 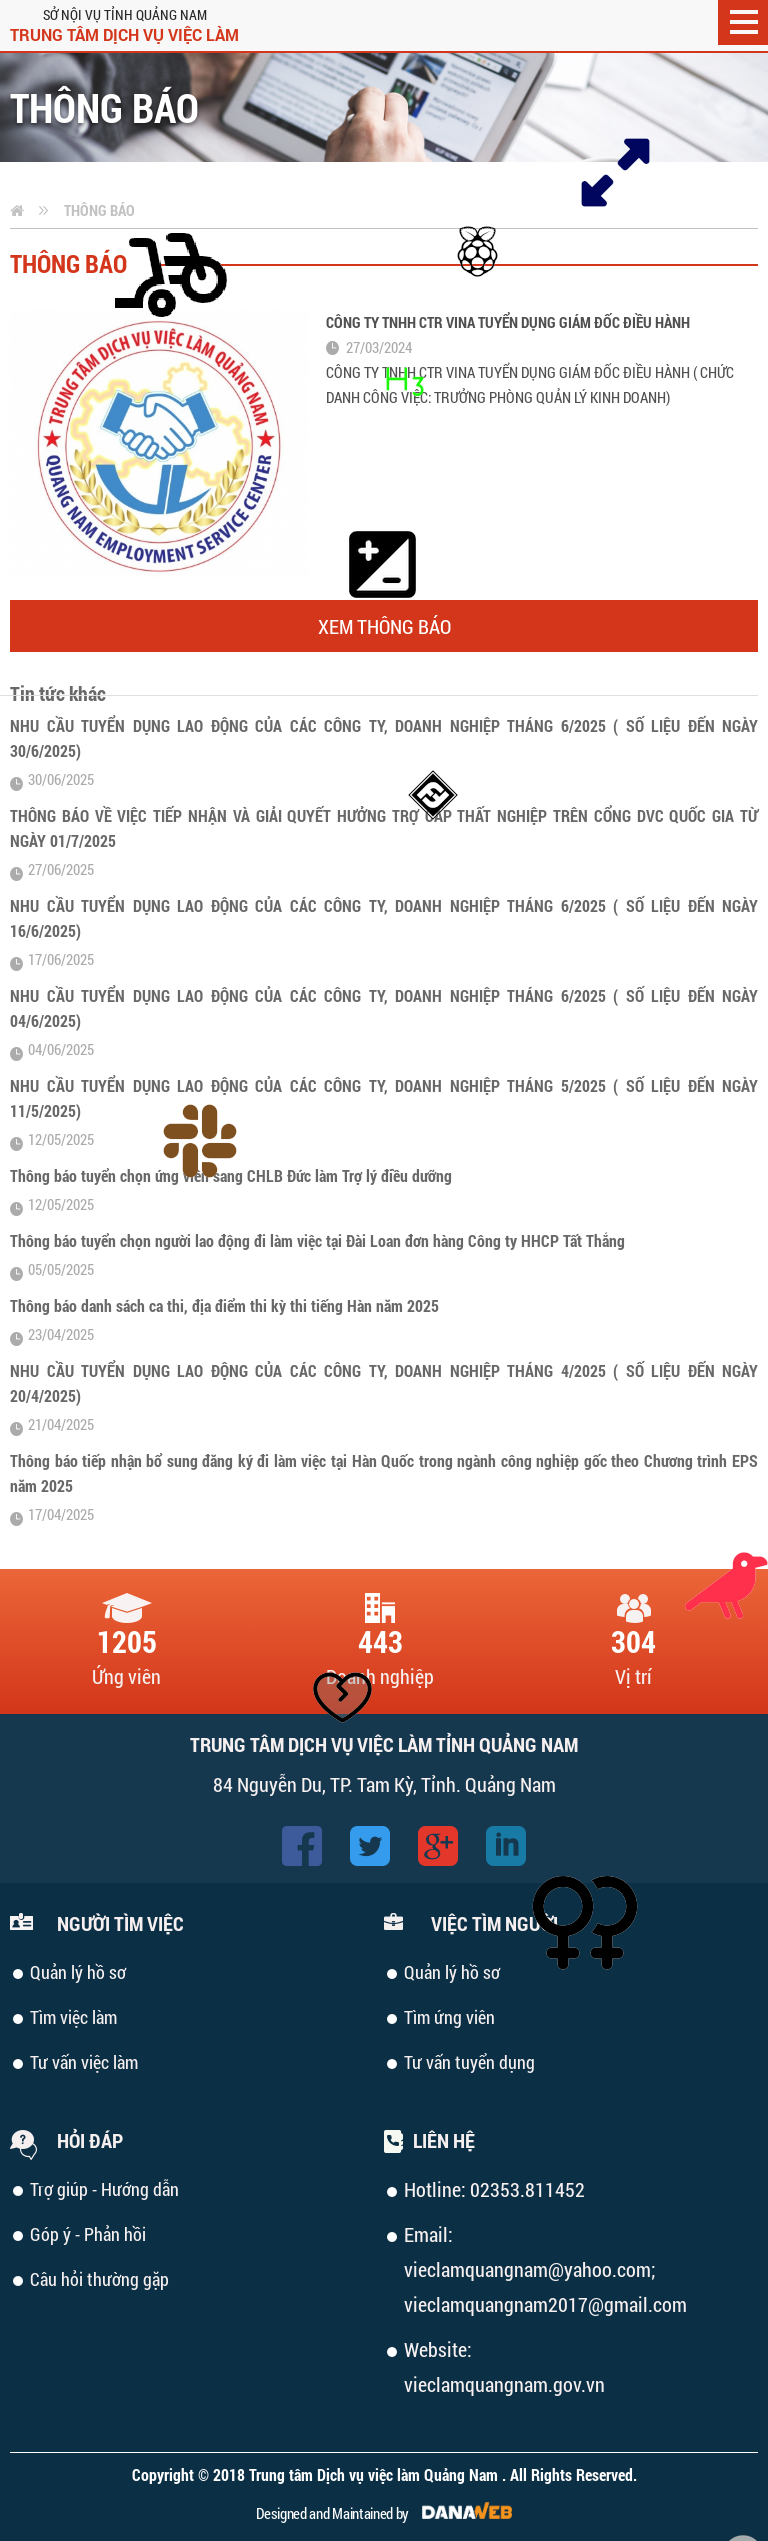 What do you see at coordinates (382, 564) in the screenshot?
I see `adjust camera ISO sensitivity settings` at bounding box center [382, 564].